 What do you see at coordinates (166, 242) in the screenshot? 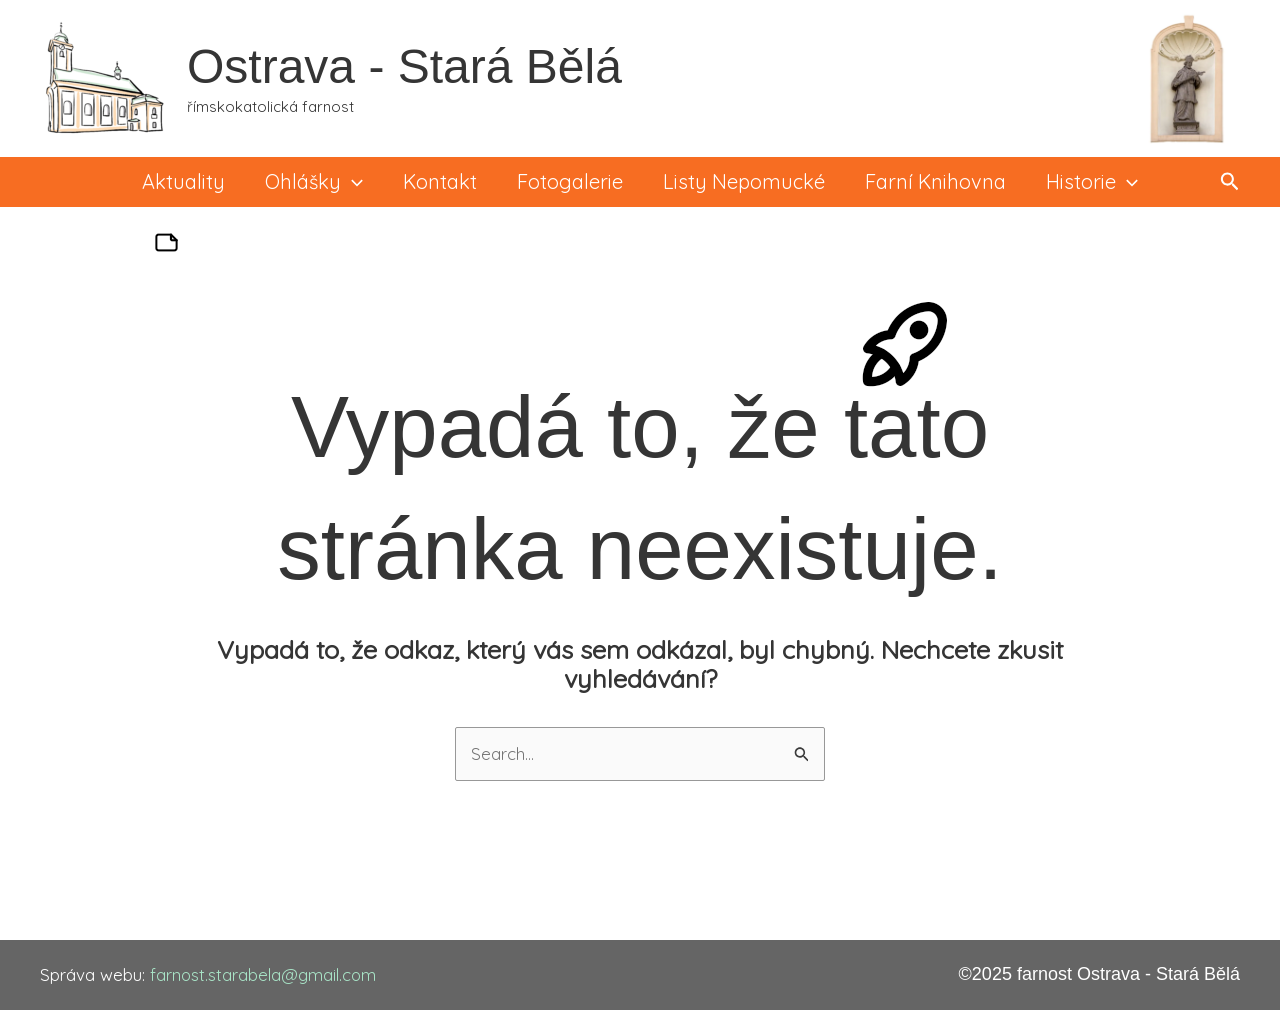
I see `view document in landscape orientation` at bounding box center [166, 242].